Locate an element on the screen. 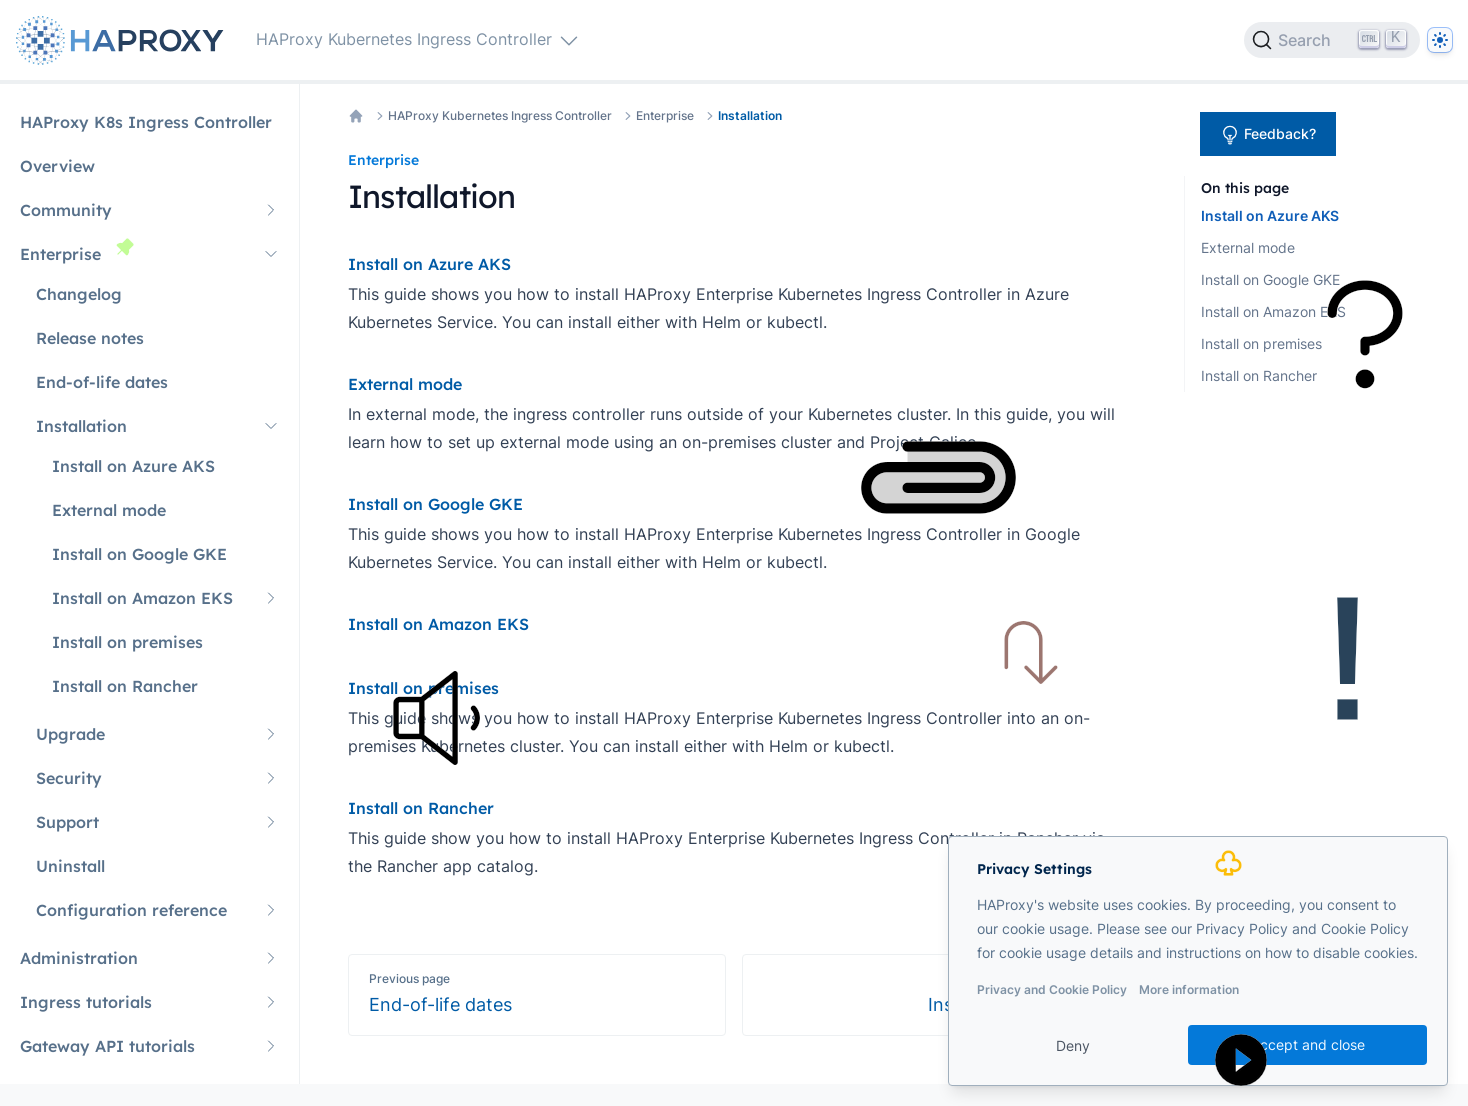 The width and height of the screenshot is (1468, 1106). select clubs suit in a card game is located at coordinates (1228, 863).